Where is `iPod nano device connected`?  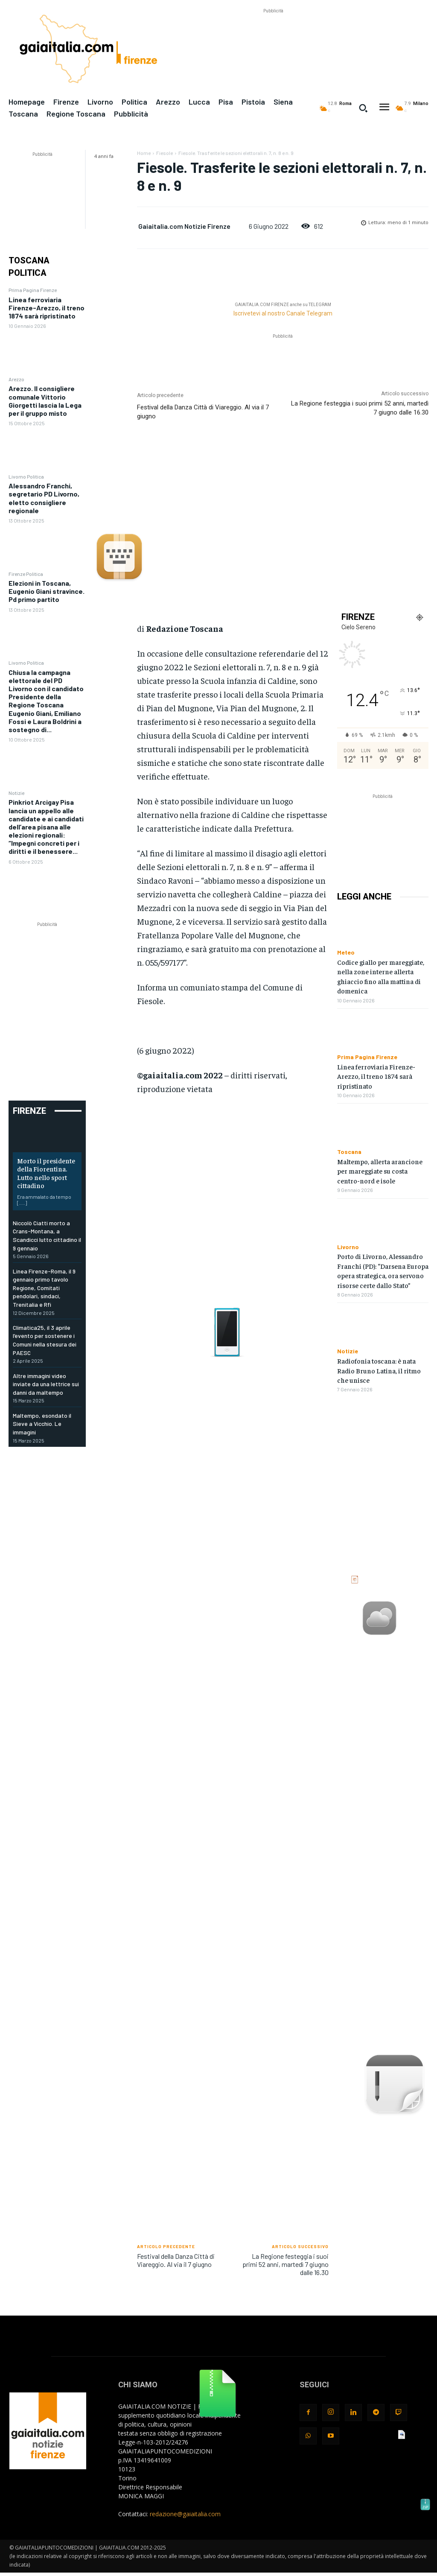 iPod nano device connected is located at coordinates (227, 1332).